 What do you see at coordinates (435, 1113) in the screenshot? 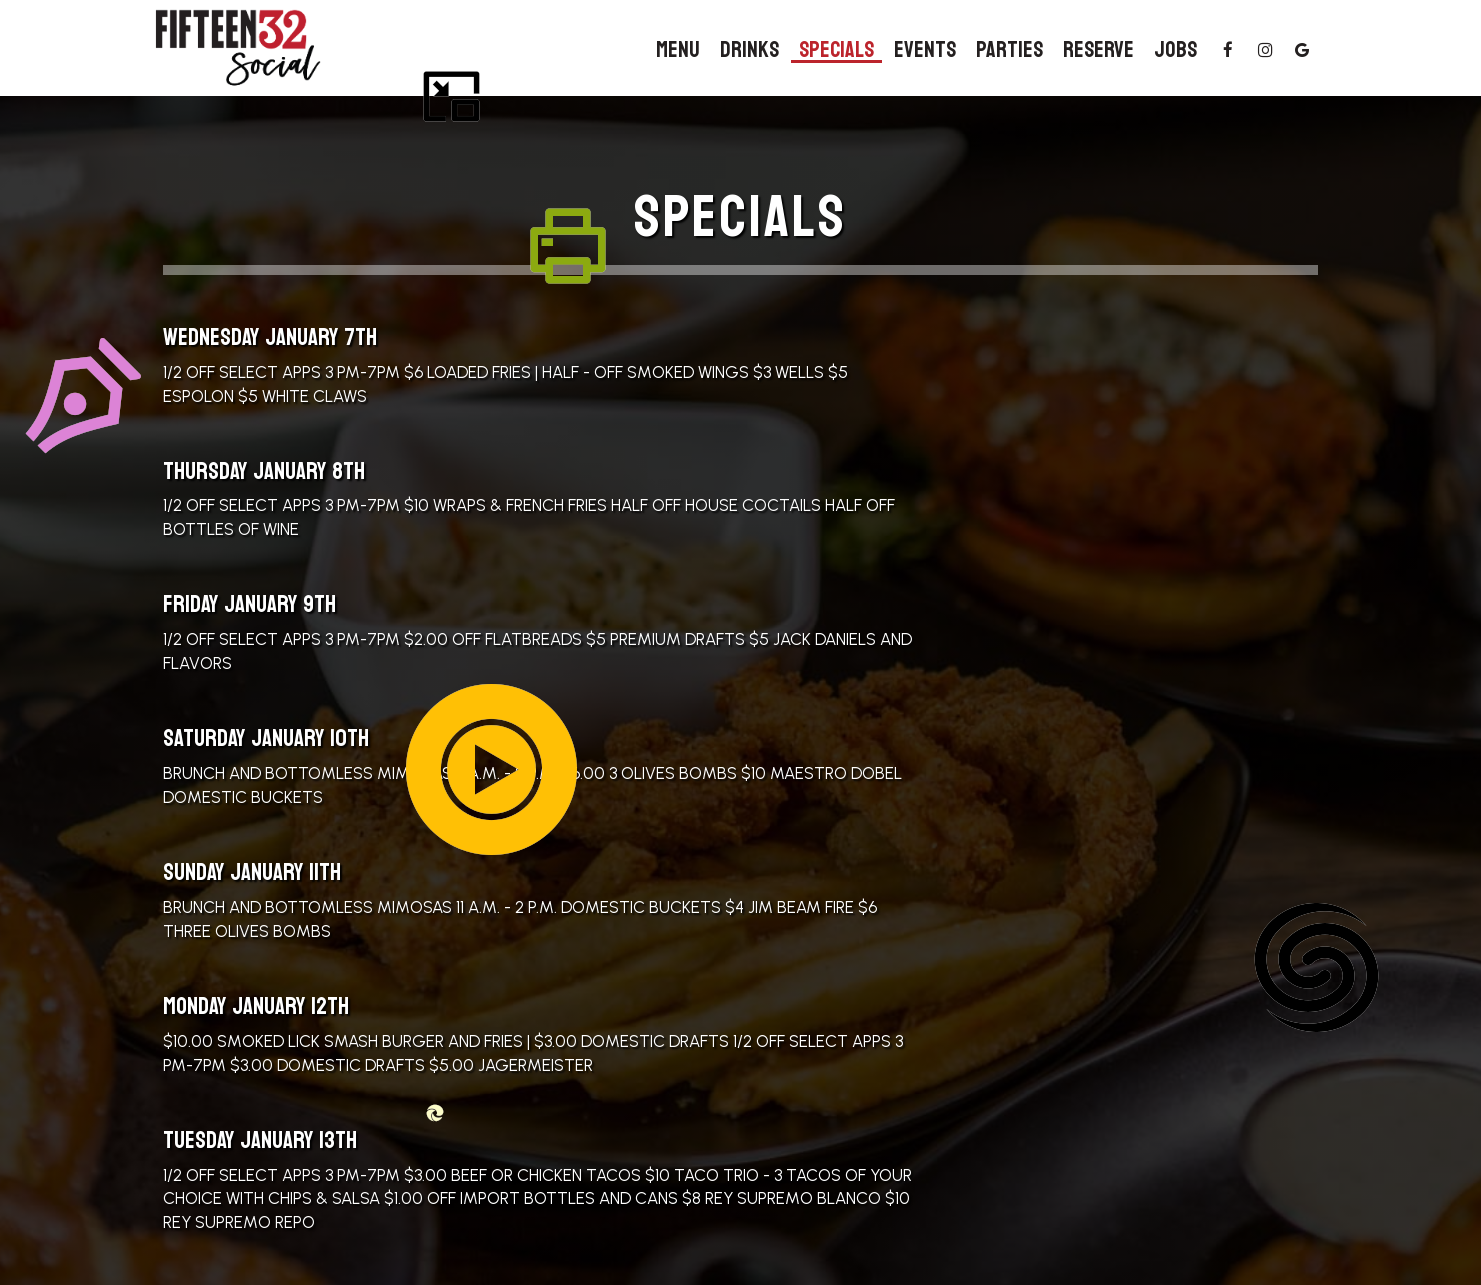
I see `open microsoft edge browser` at bounding box center [435, 1113].